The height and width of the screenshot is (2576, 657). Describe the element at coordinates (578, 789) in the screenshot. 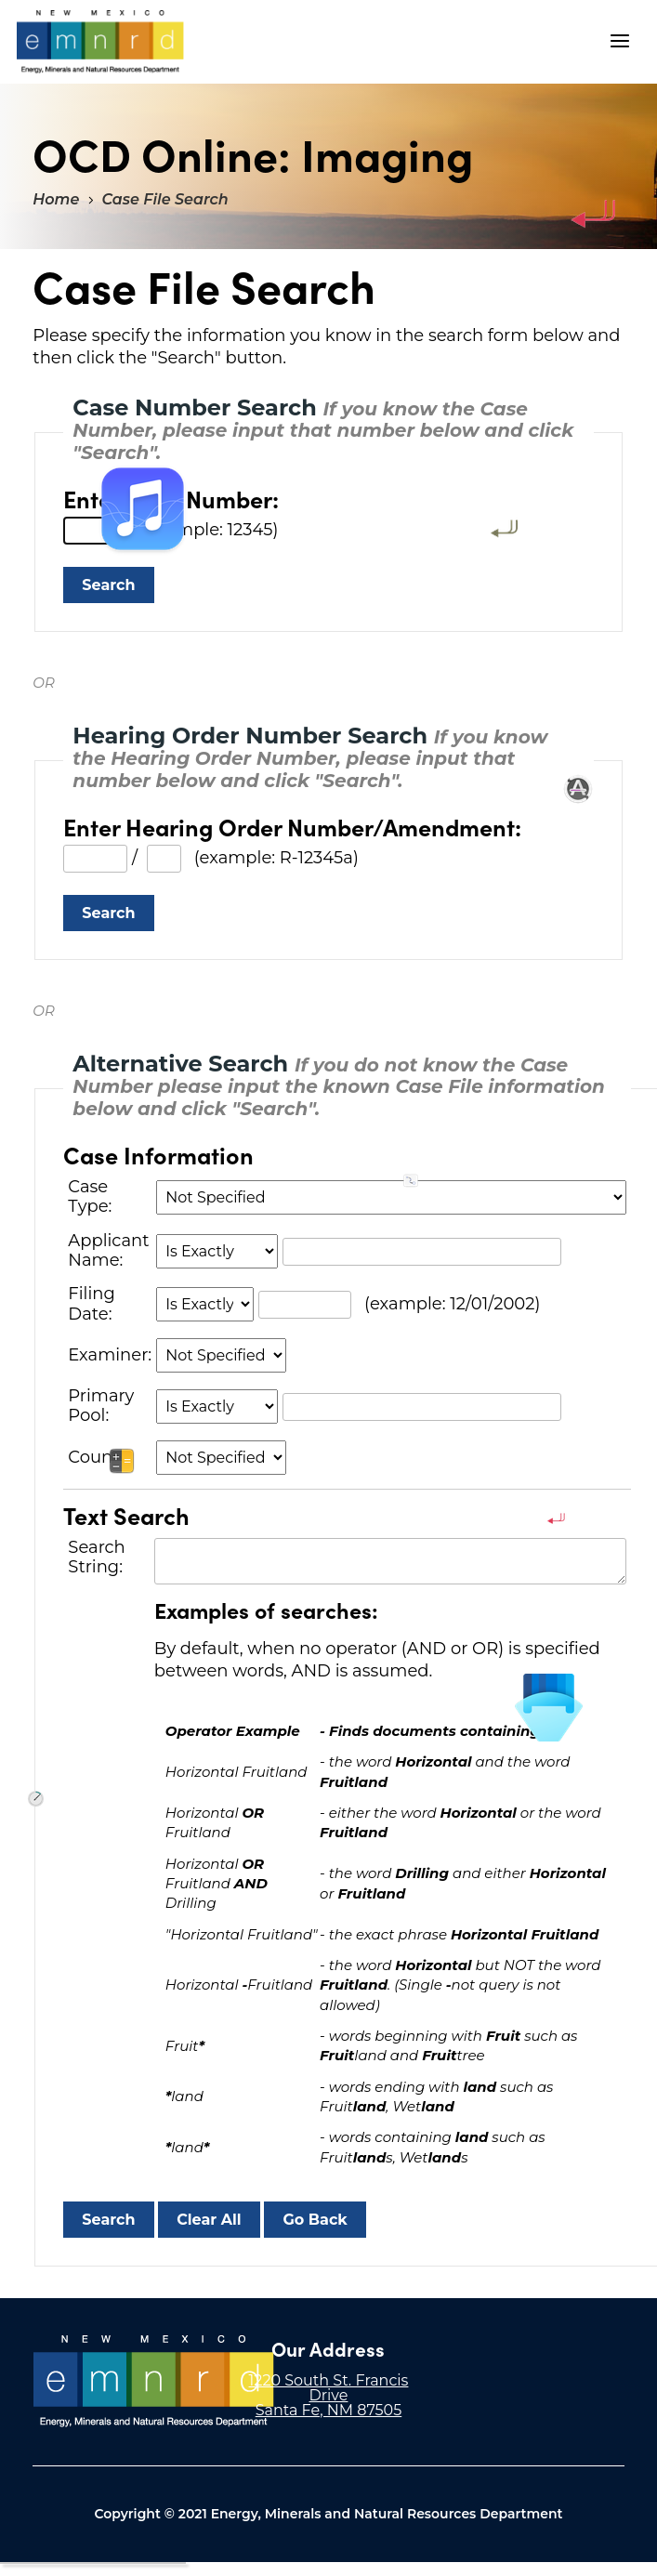

I see `check for available software updates` at that location.